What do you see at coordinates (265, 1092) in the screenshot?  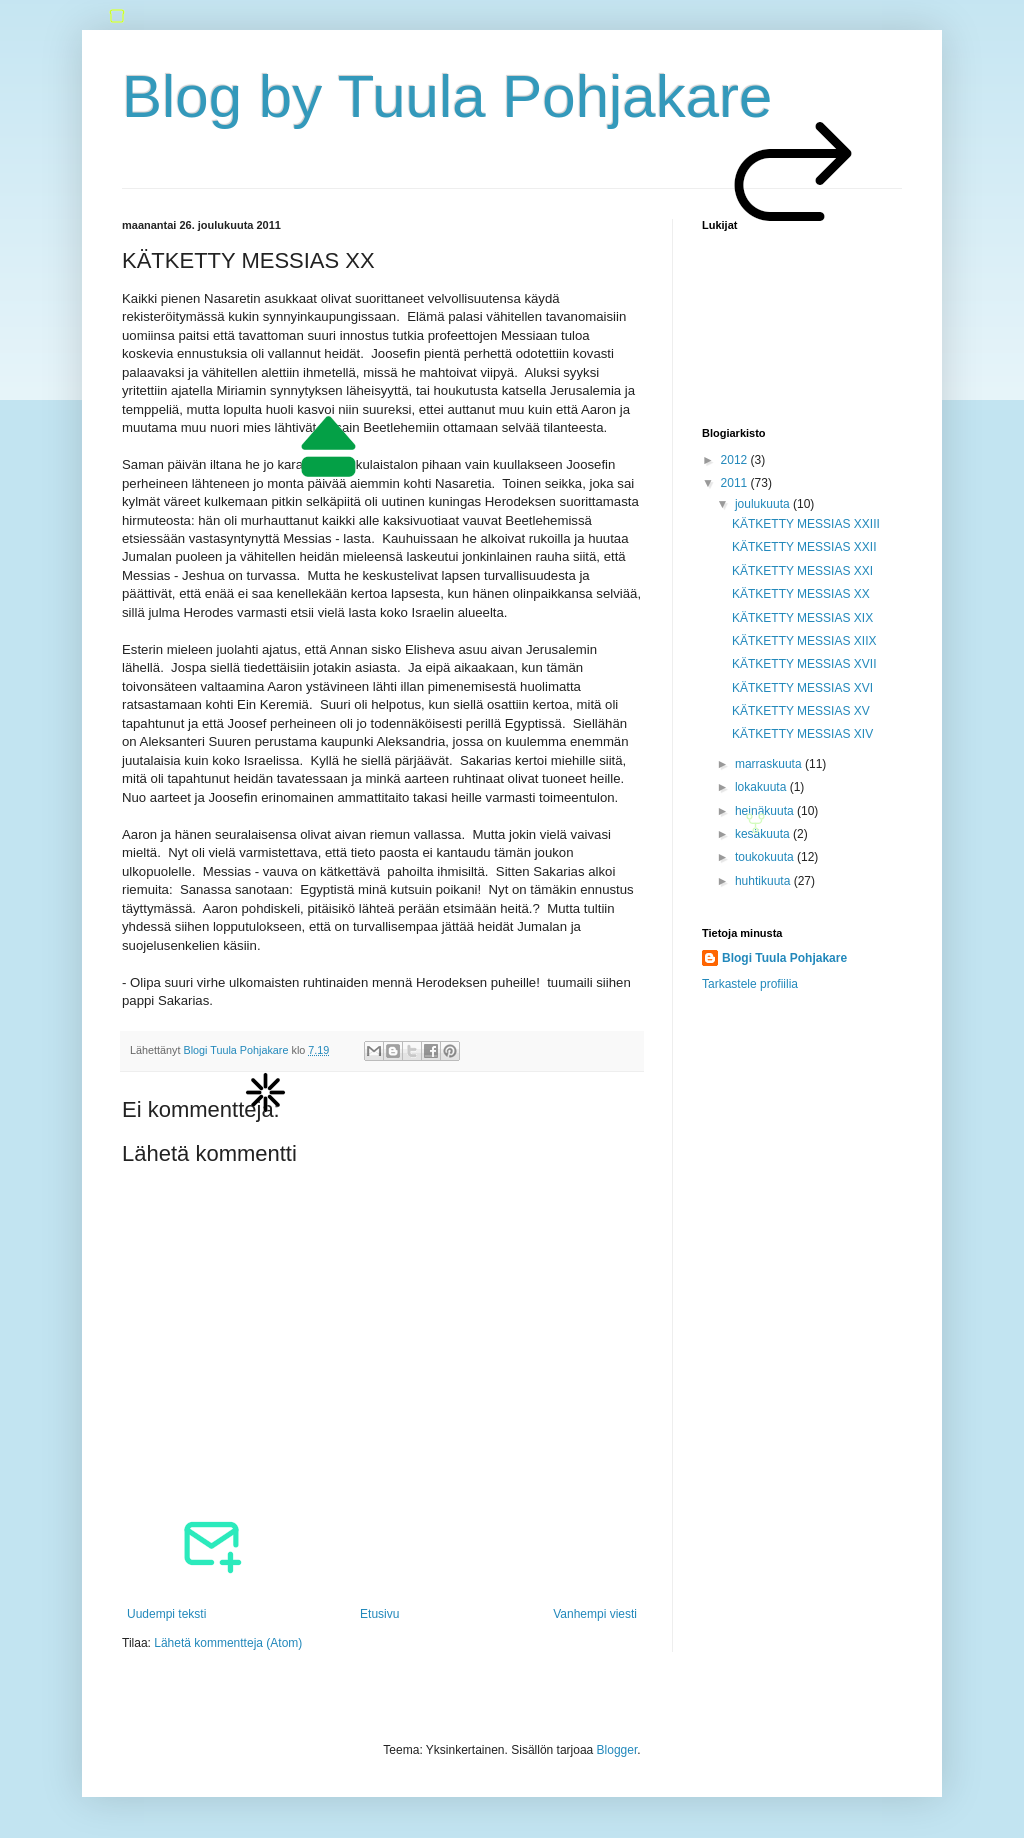 I see `connect to Zapier automation platform` at bounding box center [265, 1092].